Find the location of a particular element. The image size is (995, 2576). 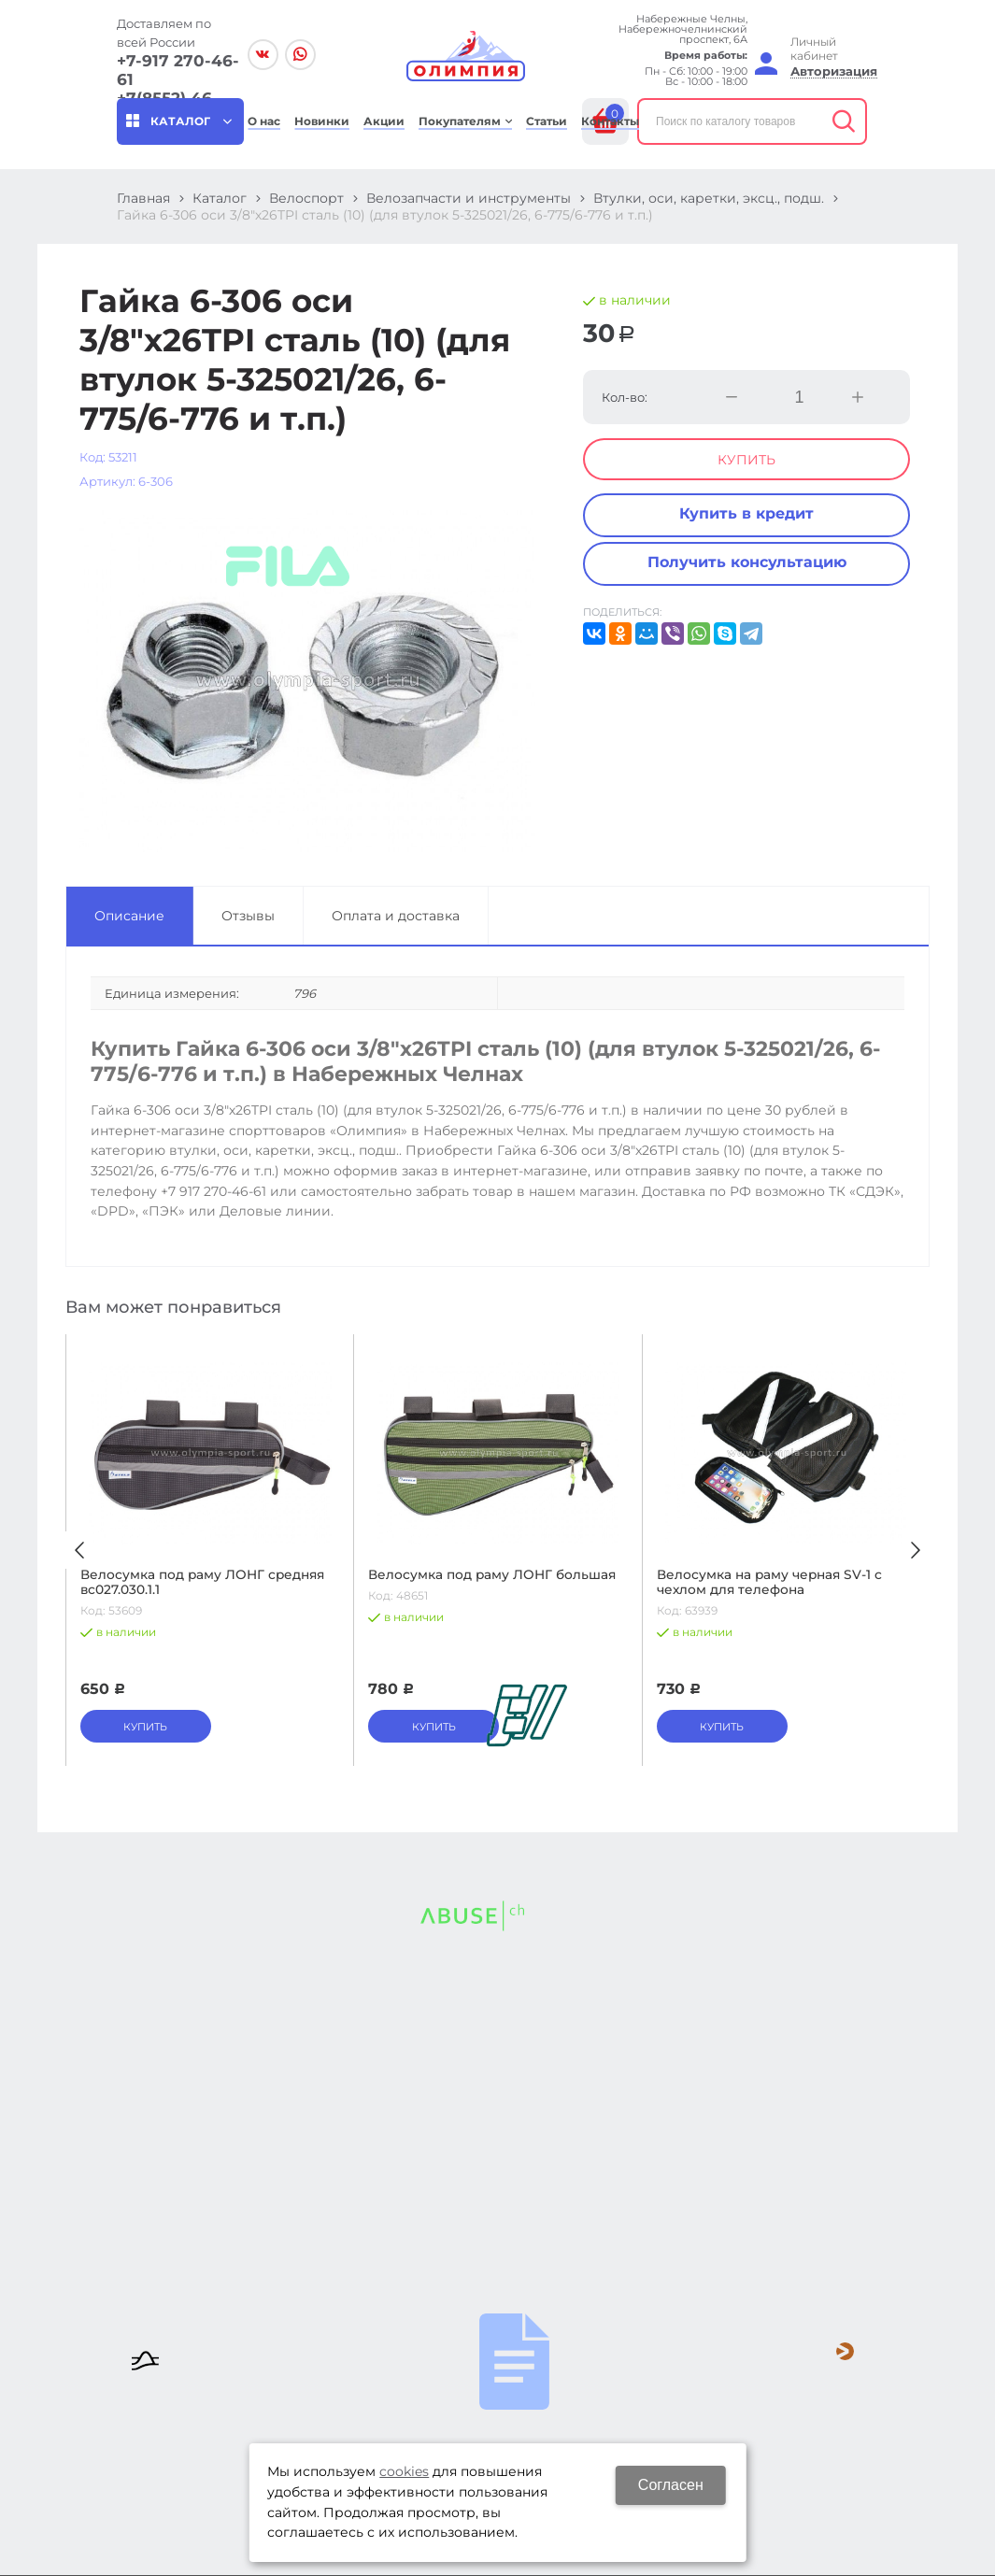

open the Viaplay streaming app is located at coordinates (845, 2351).